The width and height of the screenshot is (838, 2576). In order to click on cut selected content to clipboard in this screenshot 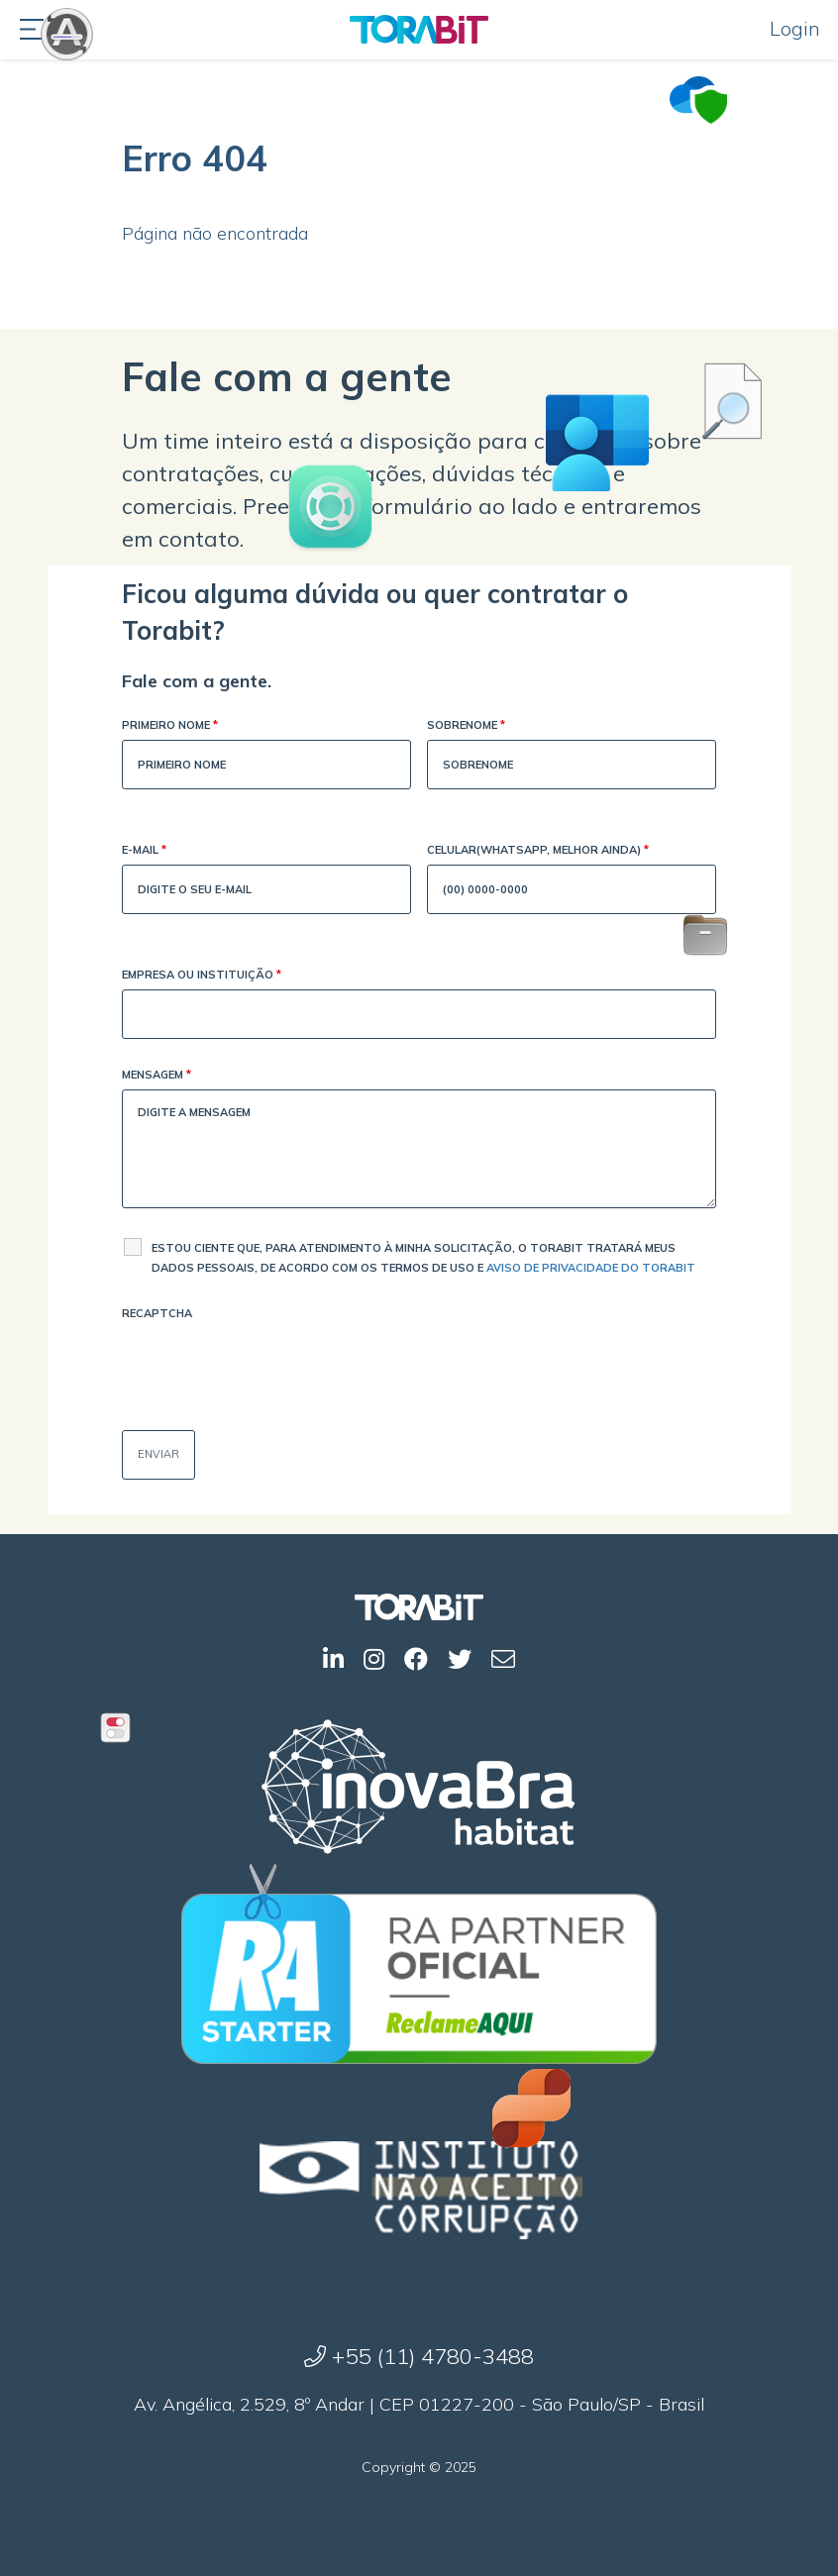, I will do `click(263, 1892)`.